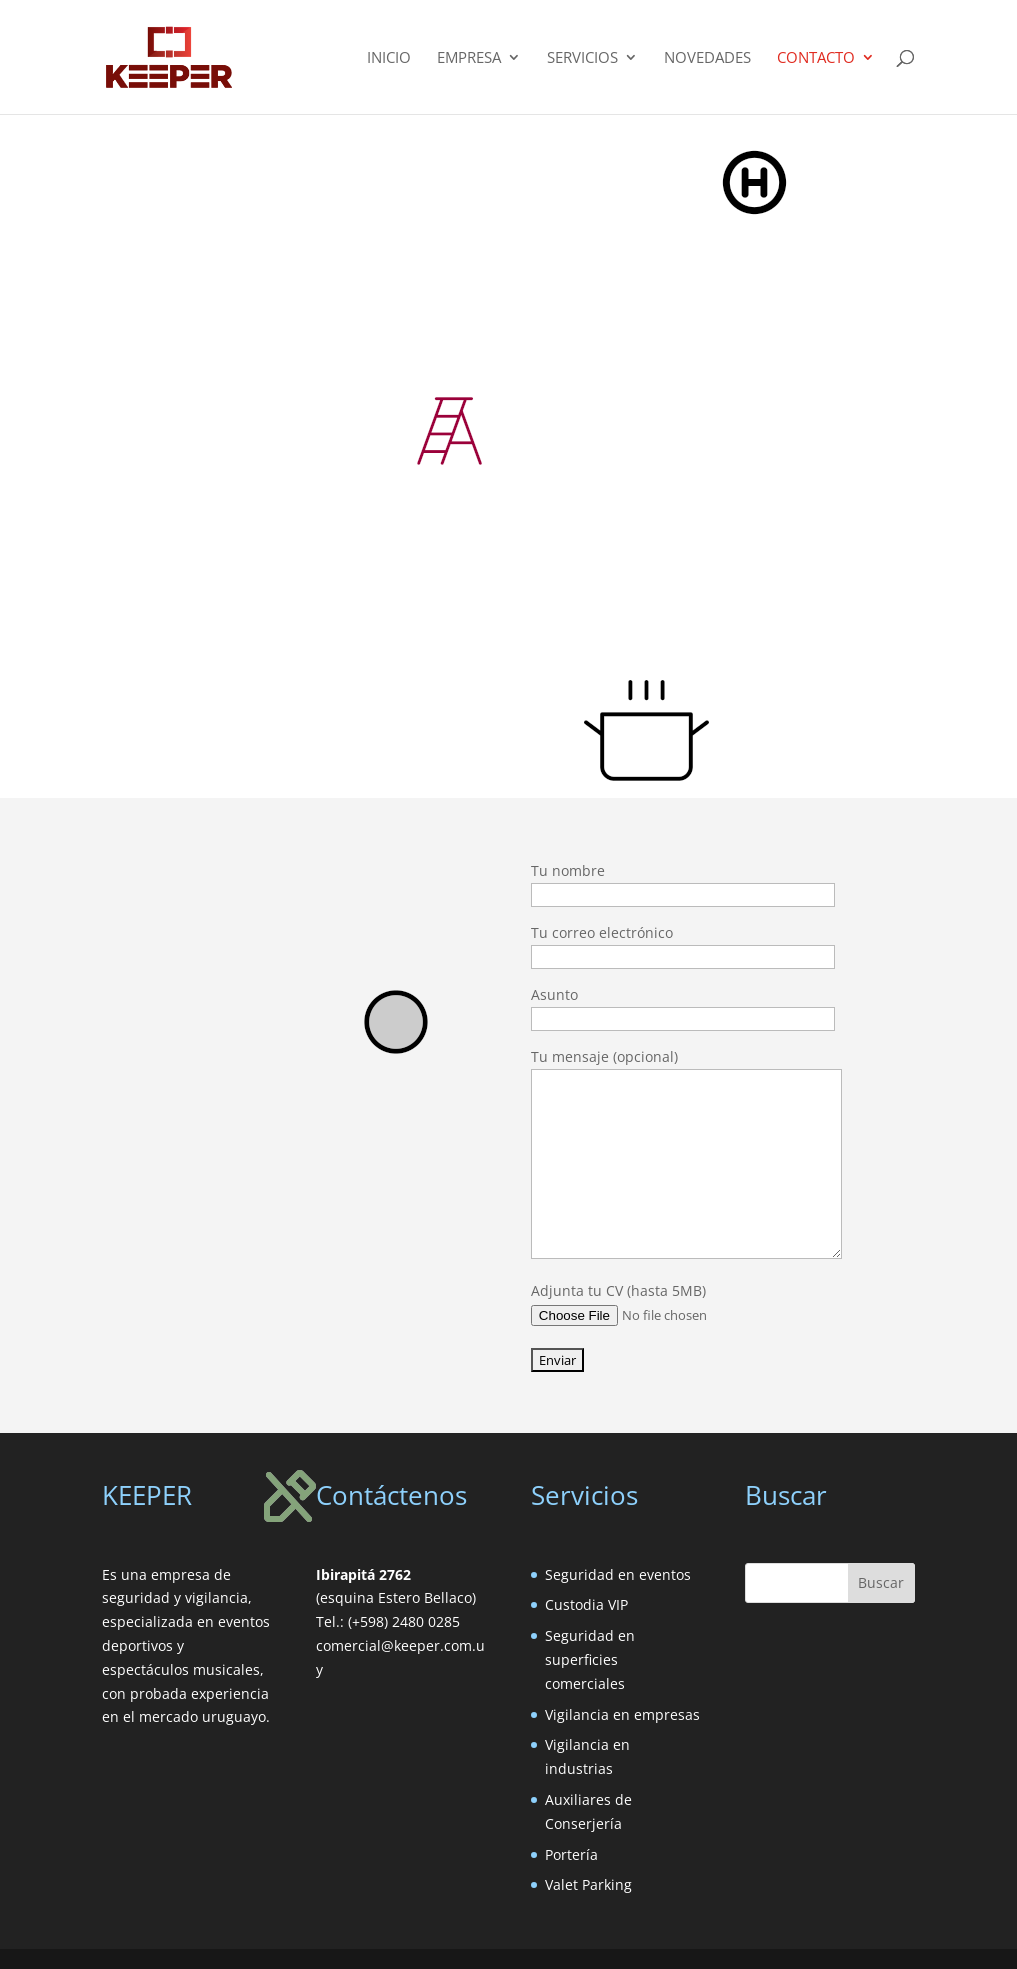 Image resolution: width=1017 pixels, height=1969 pixels. I want to click on access recipes or cooking features, so click(646, 738).